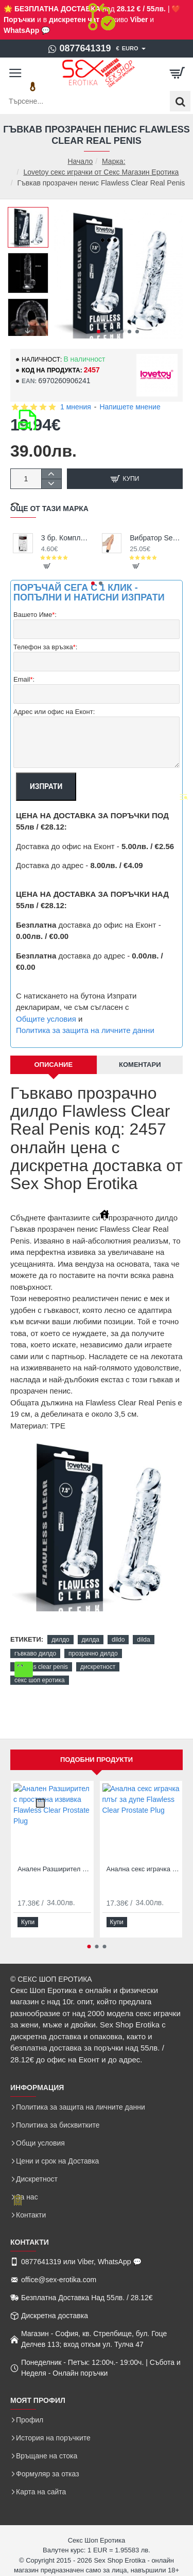 This screenshot has height=2576, width=193. Describe the element at coordinates (109, 240) in the screenshot. I see `open more options menu` at that location.